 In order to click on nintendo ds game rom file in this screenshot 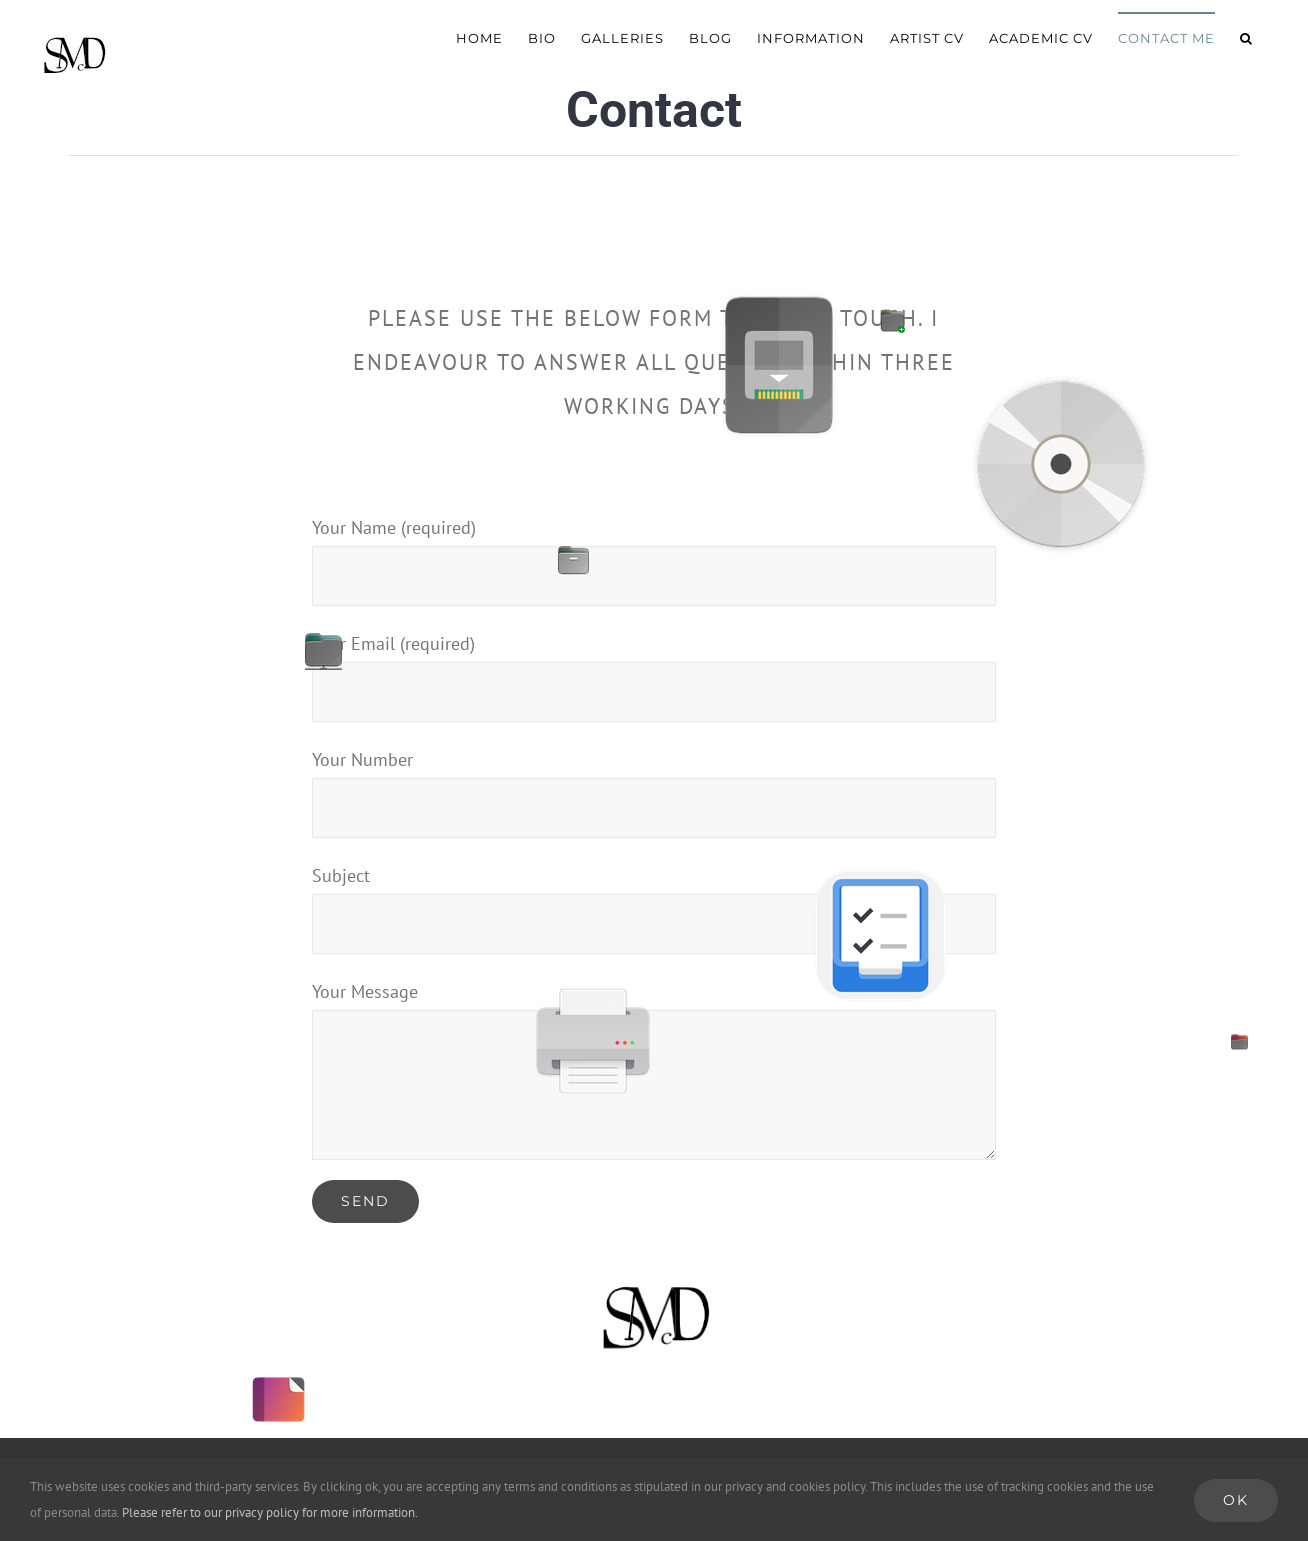, I will do `click(779, 365)`.